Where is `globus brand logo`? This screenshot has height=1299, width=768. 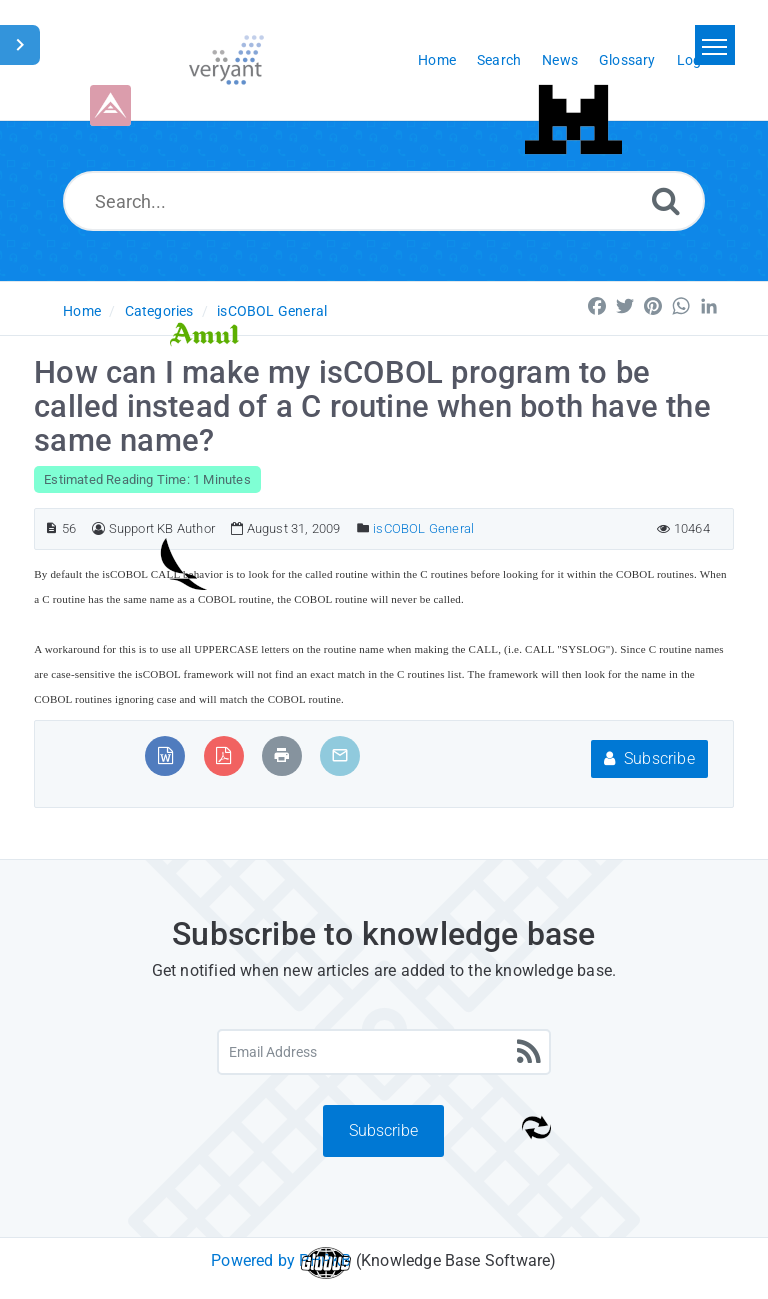 globus brand logo is located at coordinates (326, 1263).